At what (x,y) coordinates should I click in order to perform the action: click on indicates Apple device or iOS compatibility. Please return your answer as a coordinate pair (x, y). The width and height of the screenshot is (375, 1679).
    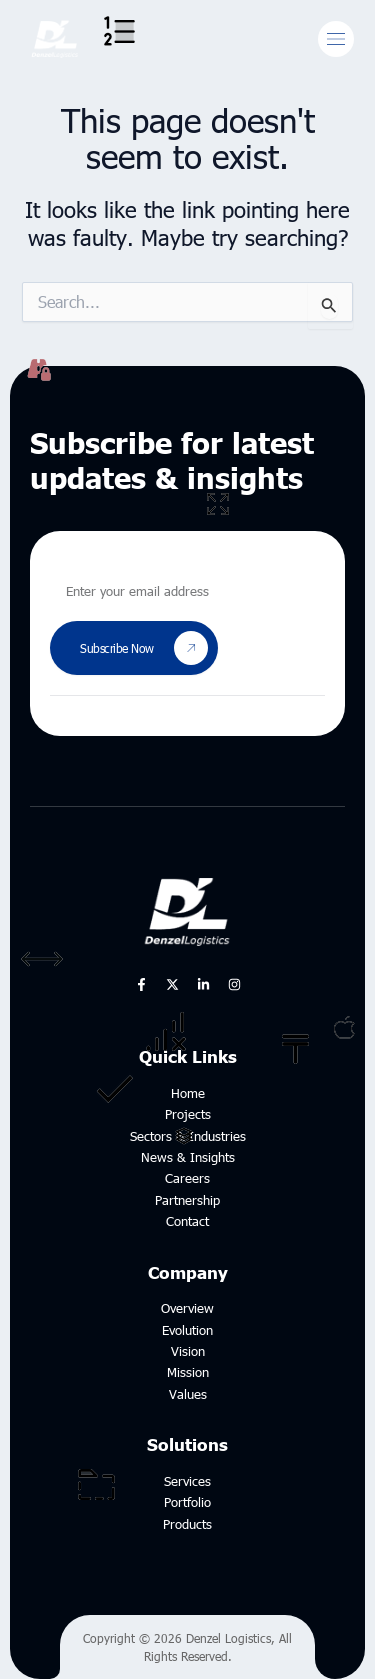
    Looking at the image, I should click on (345, 1029).